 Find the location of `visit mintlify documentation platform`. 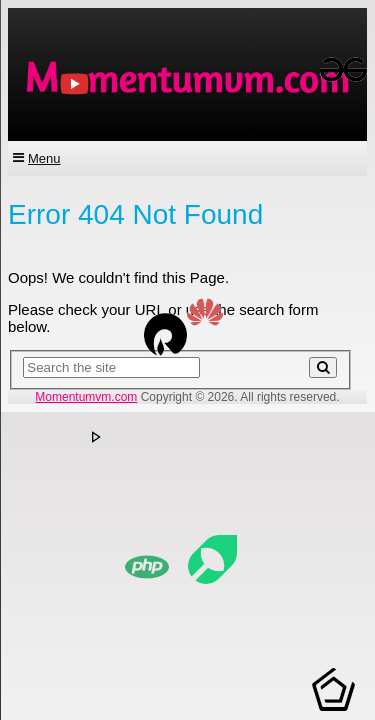

visit mintlify documentation platform is located at coordinates (212, 559).